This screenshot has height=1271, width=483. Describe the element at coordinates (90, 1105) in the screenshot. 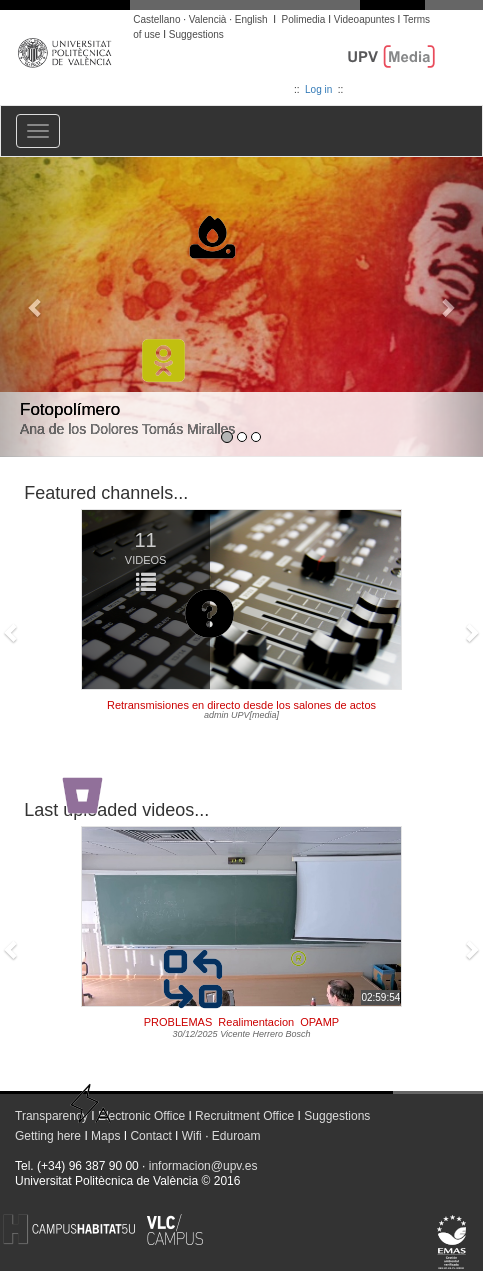

I see `toggle auto-flash mode for camera` at that location.